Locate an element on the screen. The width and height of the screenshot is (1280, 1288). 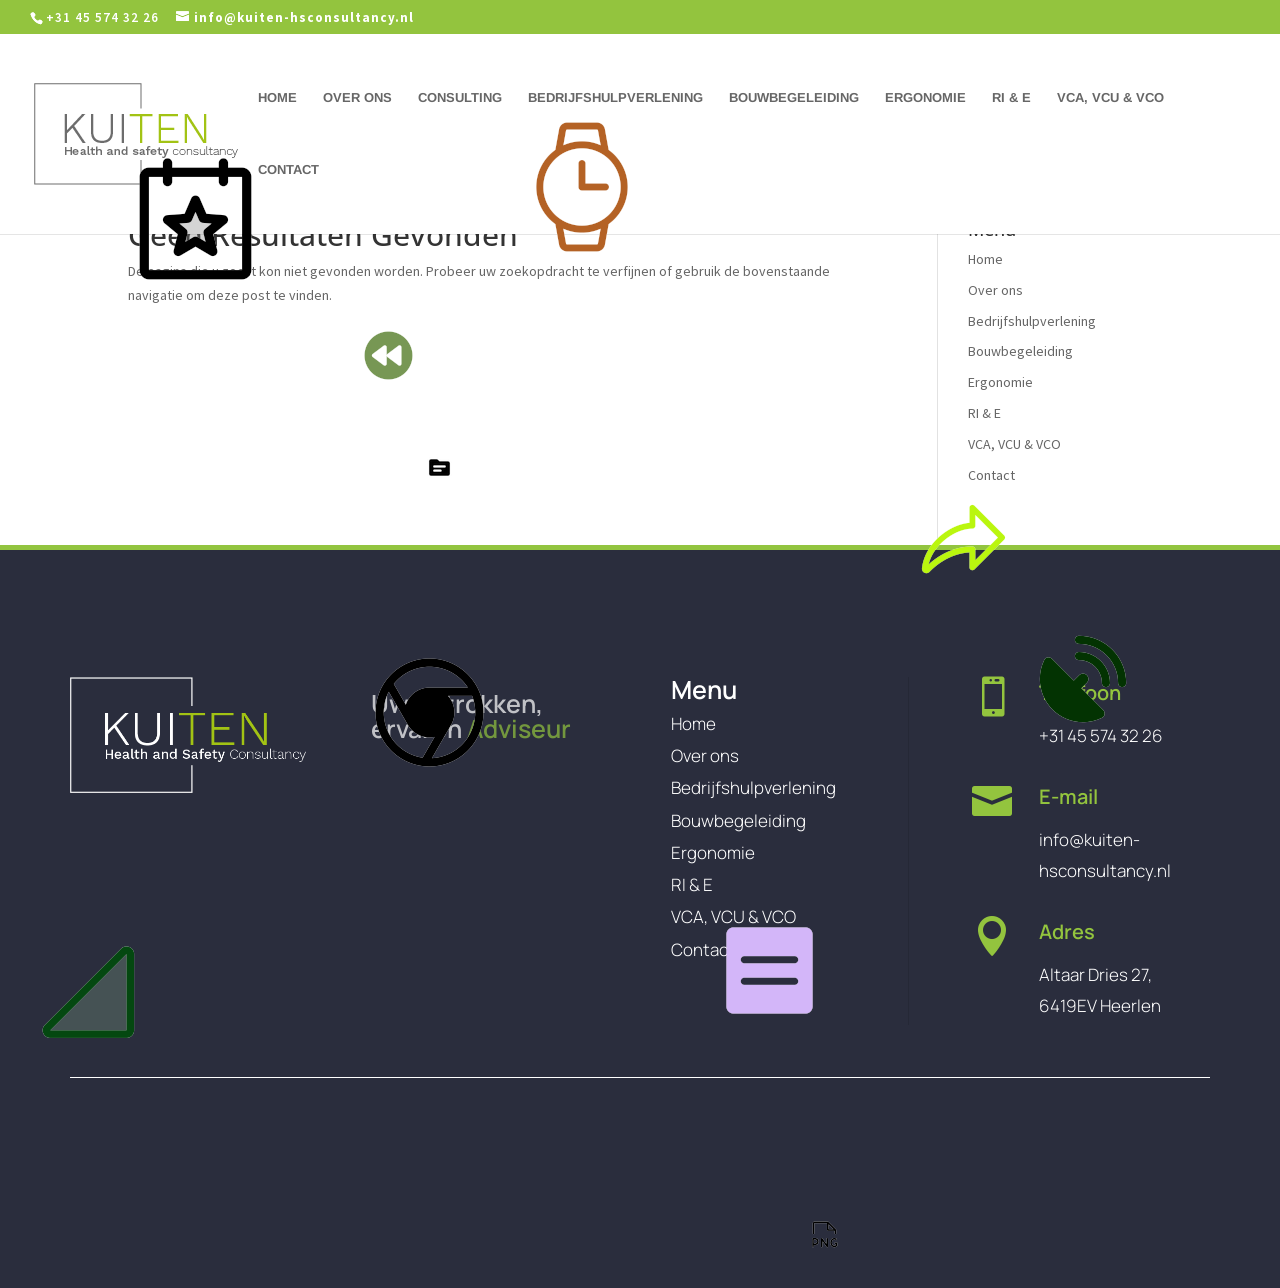
open topic or file folder is located at coordinates (439, 467).